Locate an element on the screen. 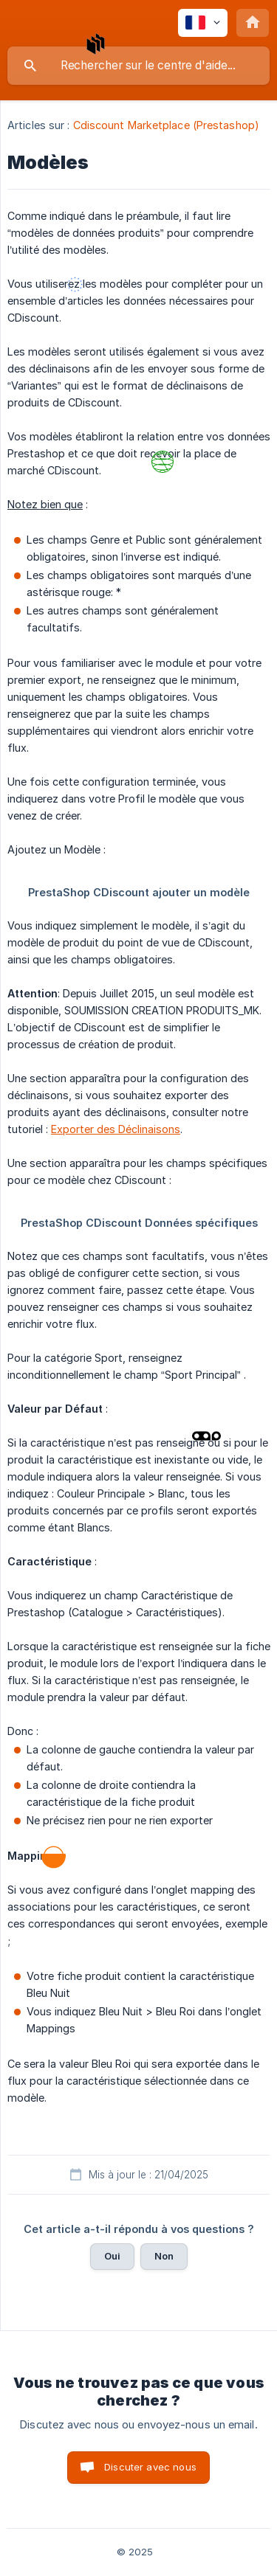  wasmer logo is located at coordinates (95, 44).